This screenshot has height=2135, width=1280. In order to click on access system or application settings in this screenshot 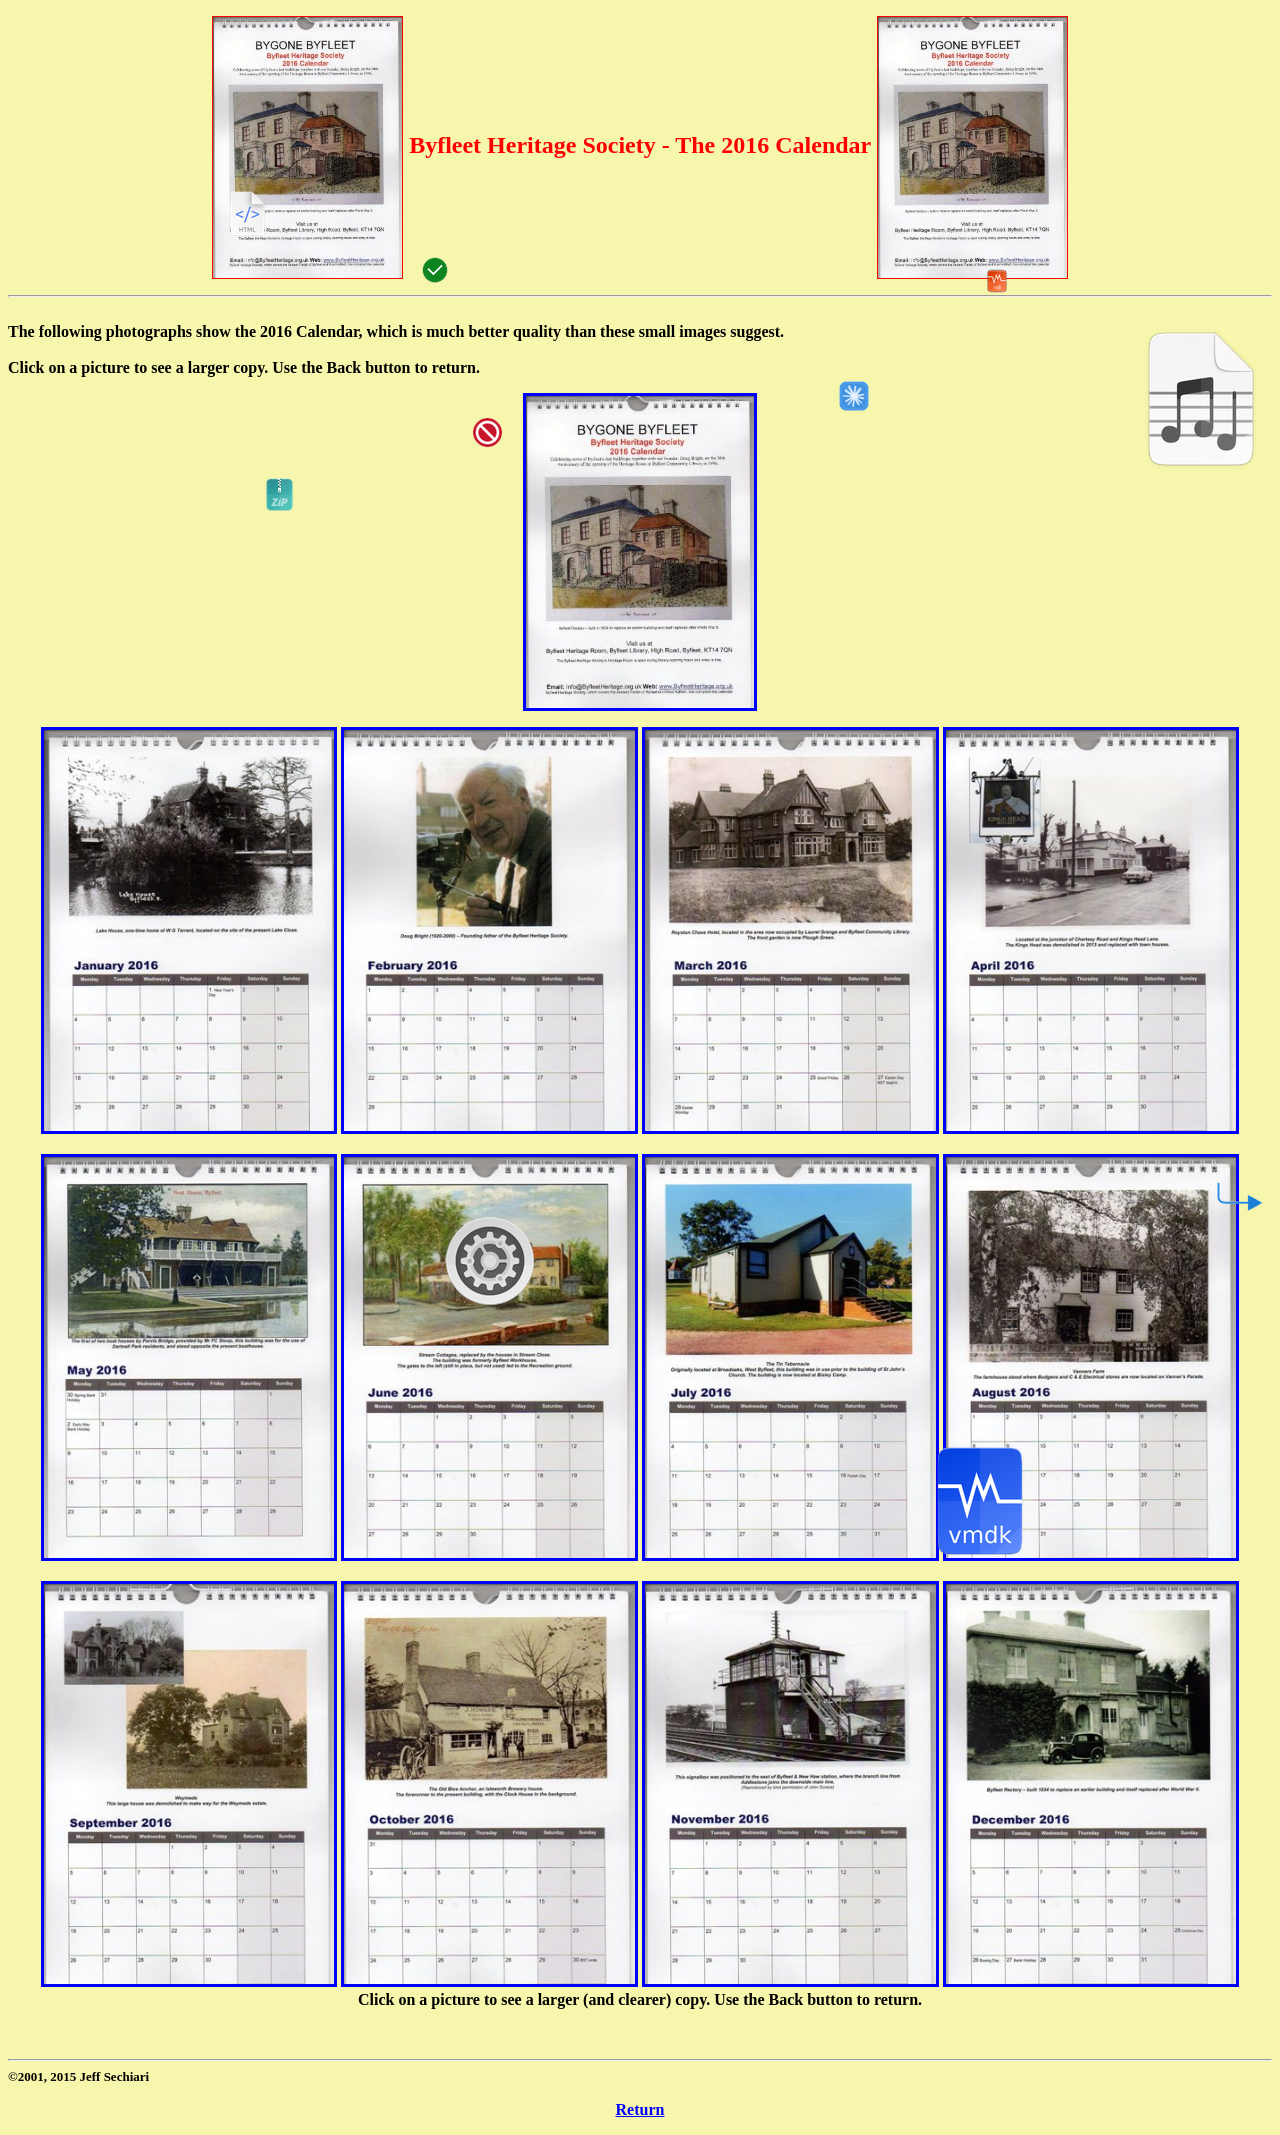, I will do `click(490, 1261)`.